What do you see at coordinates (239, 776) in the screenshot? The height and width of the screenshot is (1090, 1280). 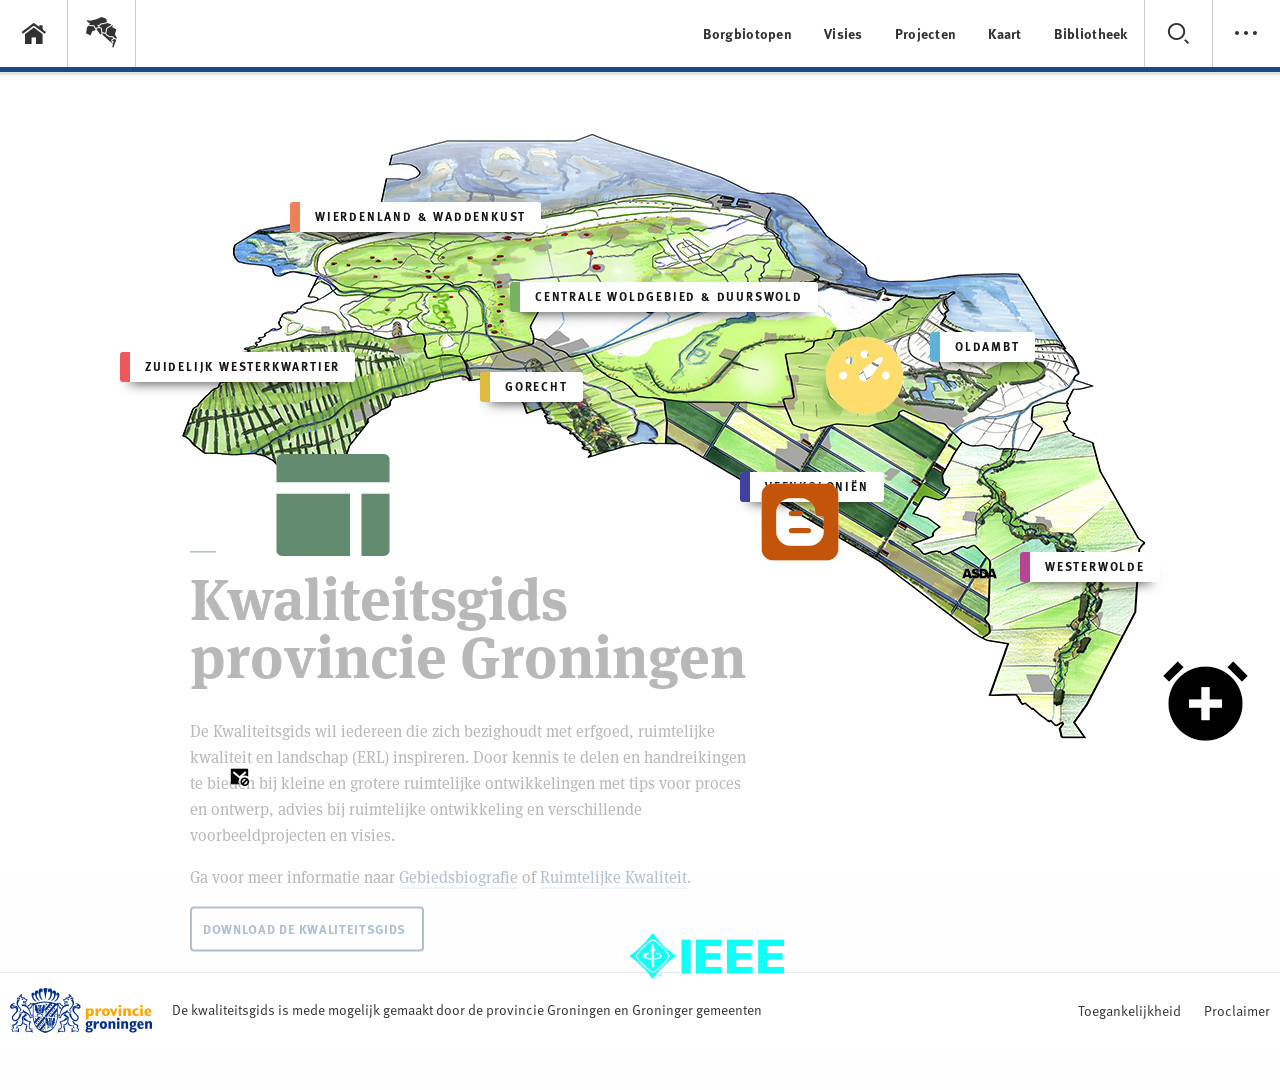 I see `blocked or spam email indicator` at bounding box center [239, 776].